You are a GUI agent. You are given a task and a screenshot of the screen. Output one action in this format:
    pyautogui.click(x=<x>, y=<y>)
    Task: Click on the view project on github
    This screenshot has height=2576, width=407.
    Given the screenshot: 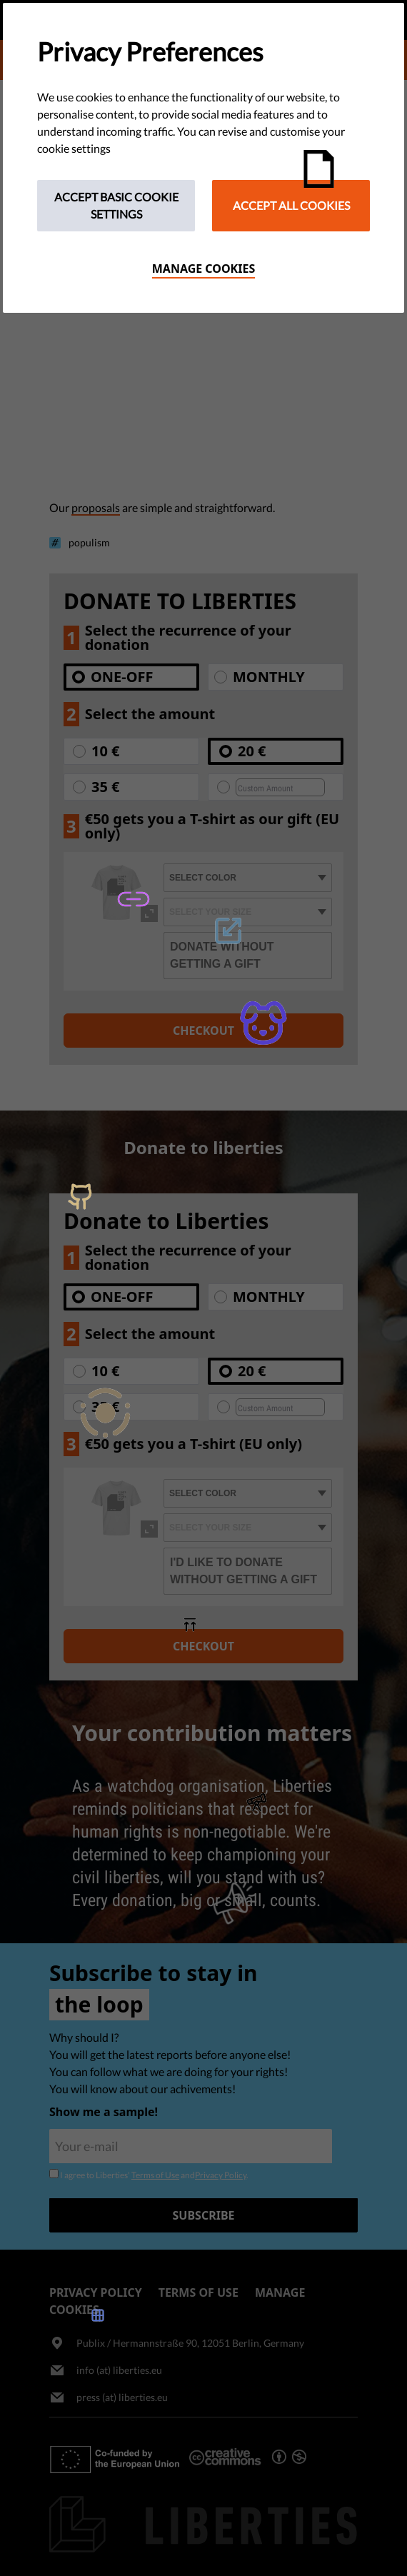 What is the action you would take?
    pyautogui.click(x=81, y=1196)
    